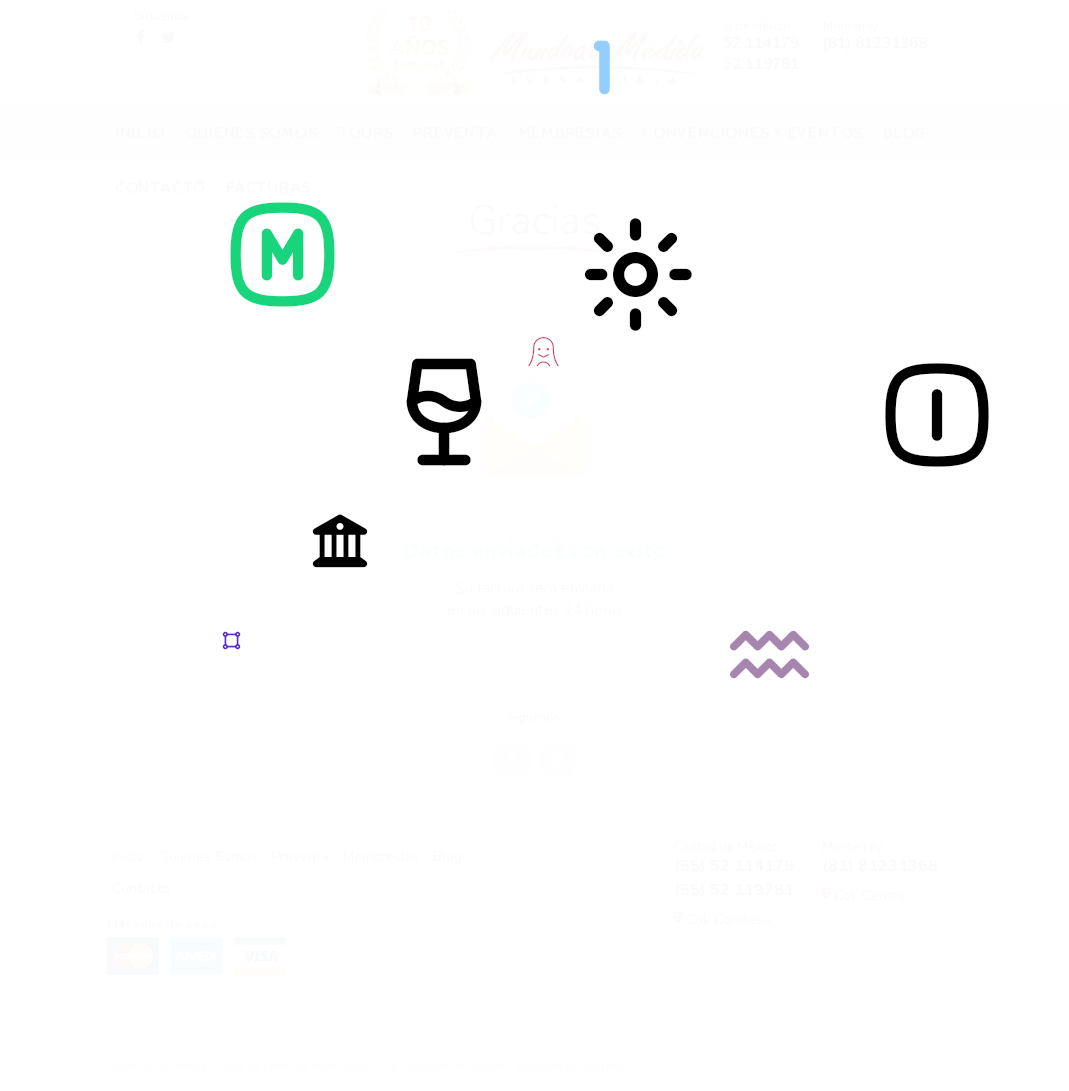 This screenshot has width=1069, height=1091. Describe the element at coordinates (635, 274) in the screenshot. I see `increase screen brightness` at that location.